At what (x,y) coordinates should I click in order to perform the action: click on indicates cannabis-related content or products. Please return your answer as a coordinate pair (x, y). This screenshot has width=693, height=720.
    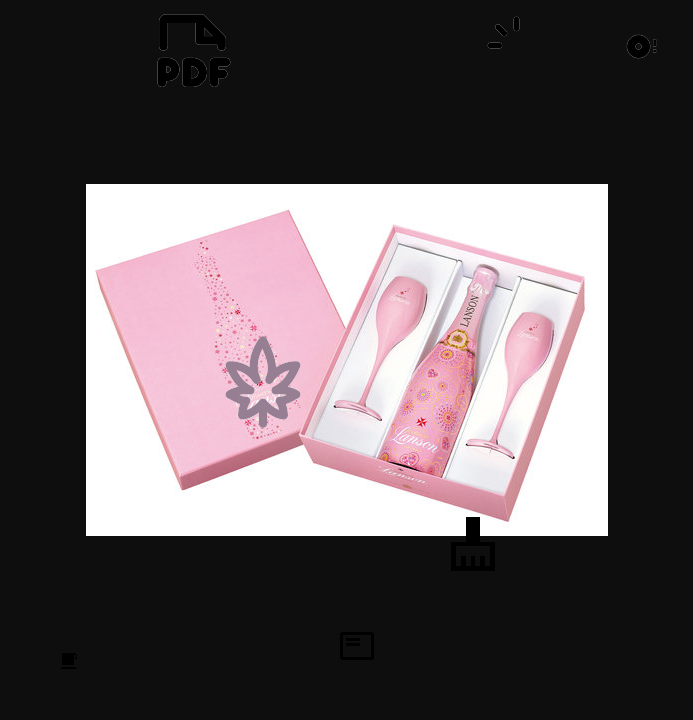
    Looking at the image, I should click on (263, 382).